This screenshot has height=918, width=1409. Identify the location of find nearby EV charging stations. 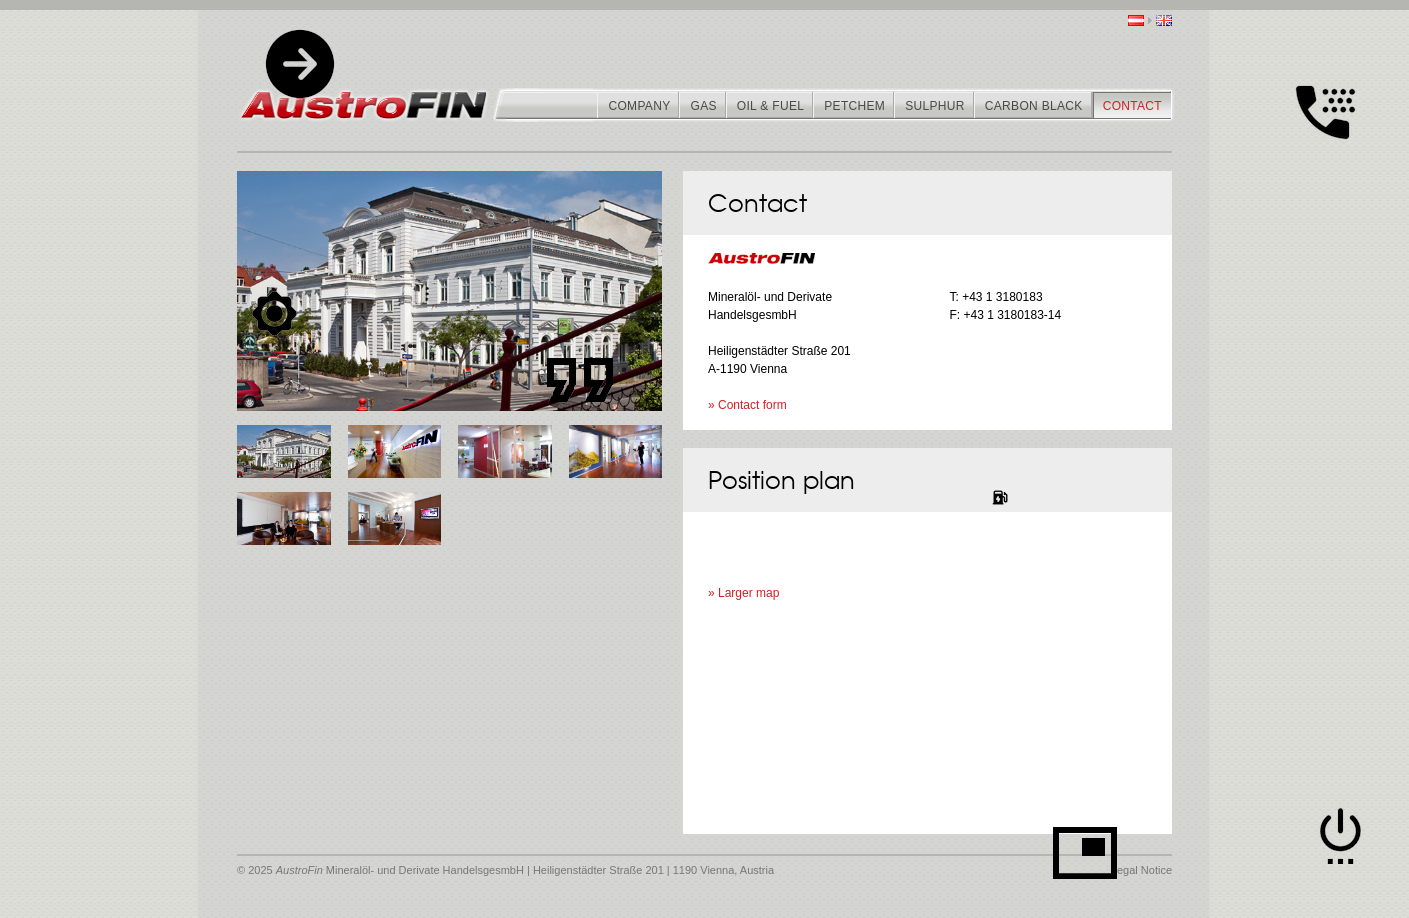
(1000, 497).